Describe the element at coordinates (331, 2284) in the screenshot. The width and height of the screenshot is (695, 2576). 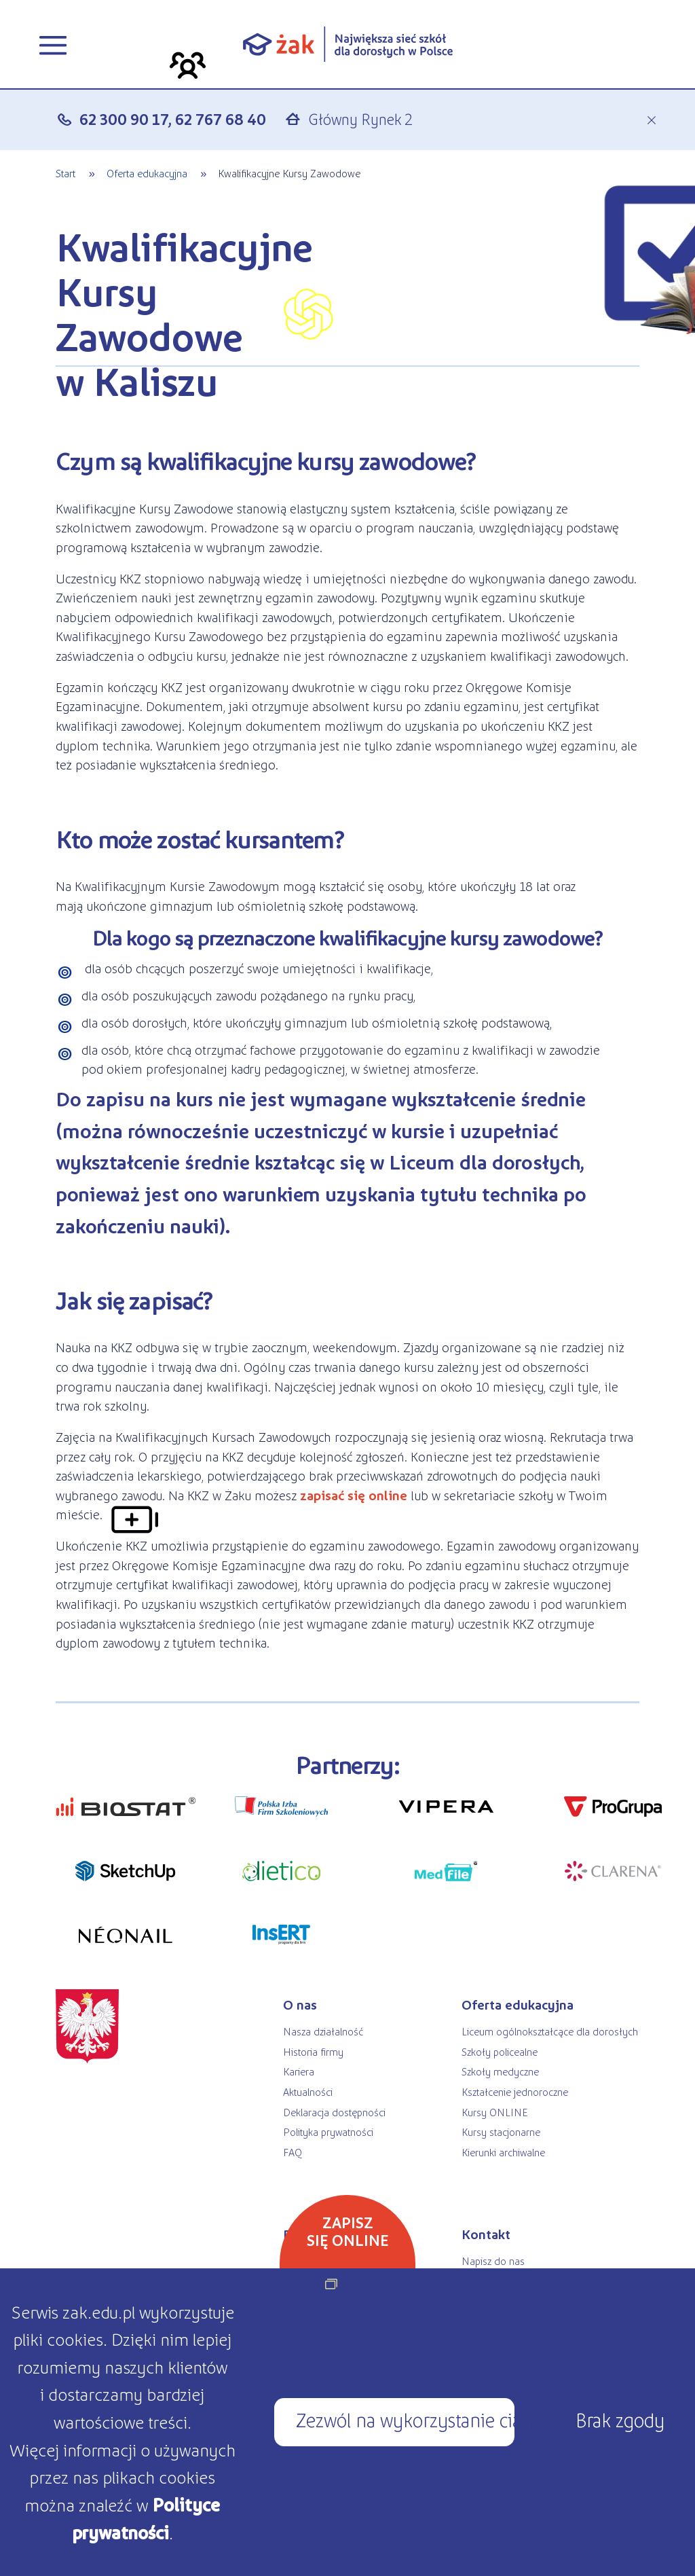
I see `view stacked cards or layers` at that location.